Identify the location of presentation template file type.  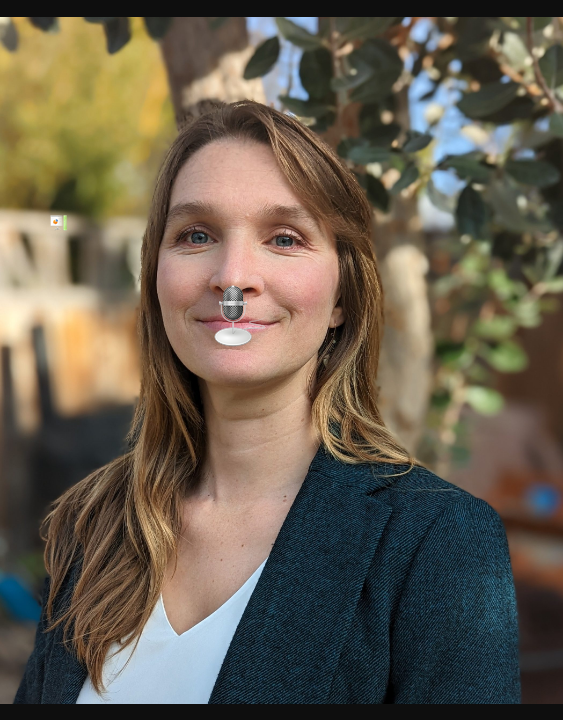
(58, 222).